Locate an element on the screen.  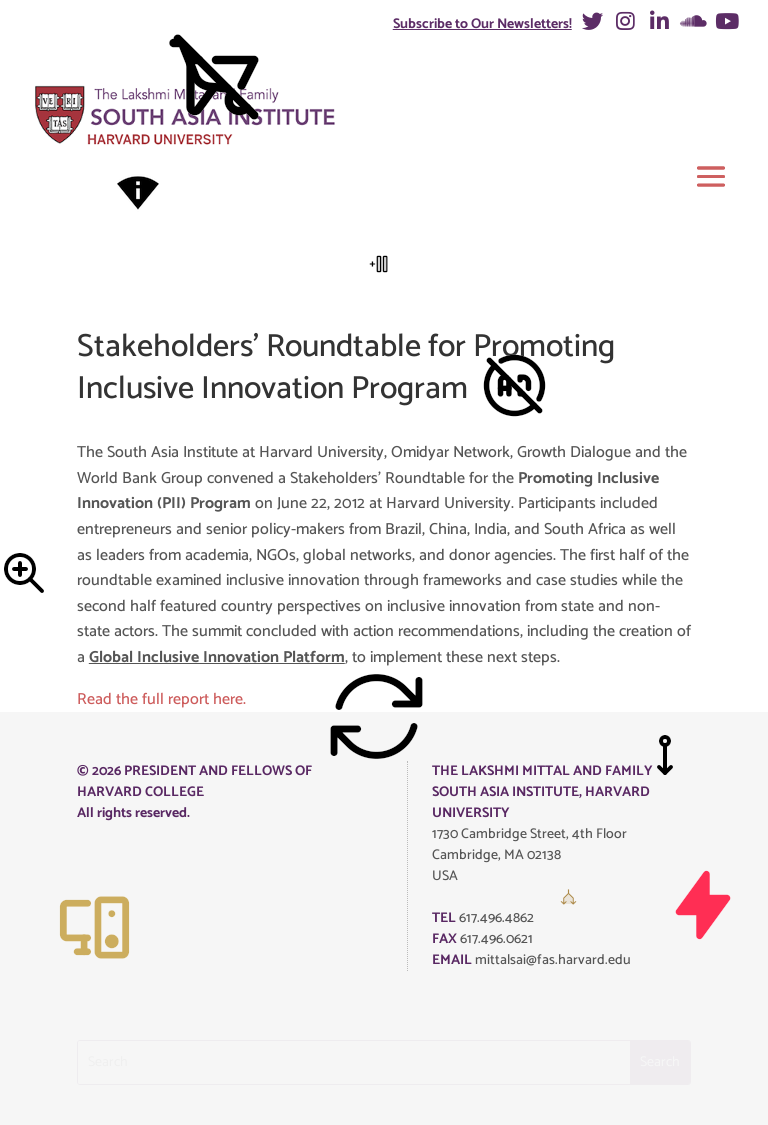
view wifi network information is located at coordinates (138, 192).